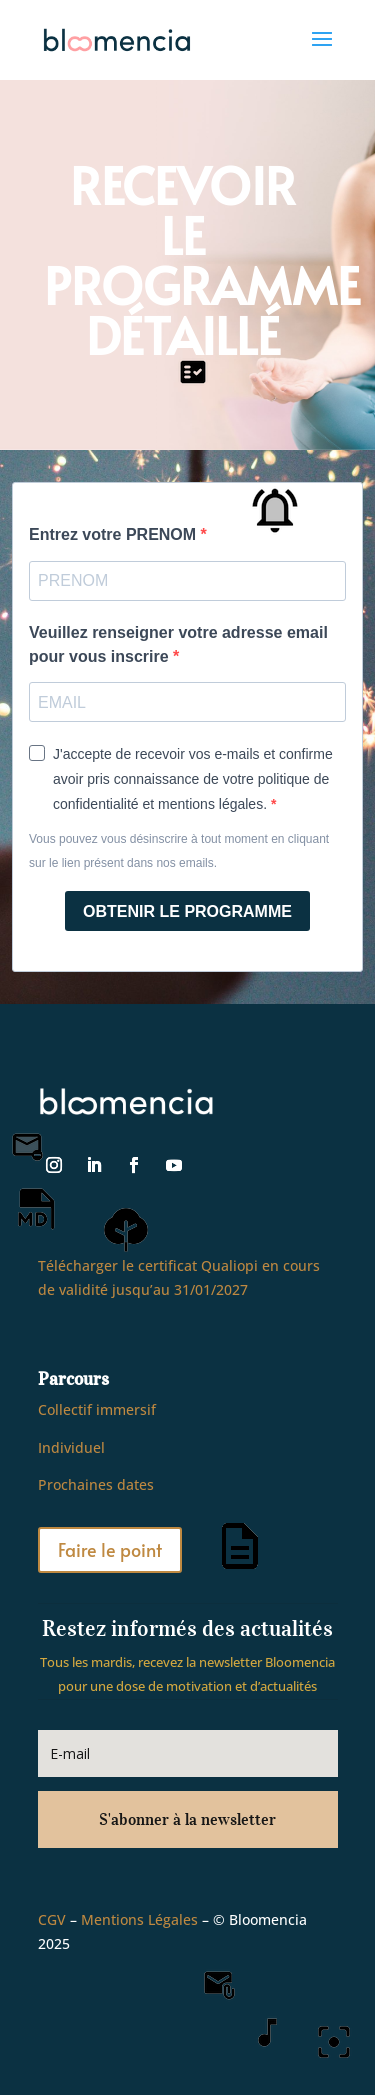 This screenshot has height=2095, width=375. What do you see at coordinates (37, 1209) in the screenshot?
I see `open a markdown file` at bounding box center [37, 1209].